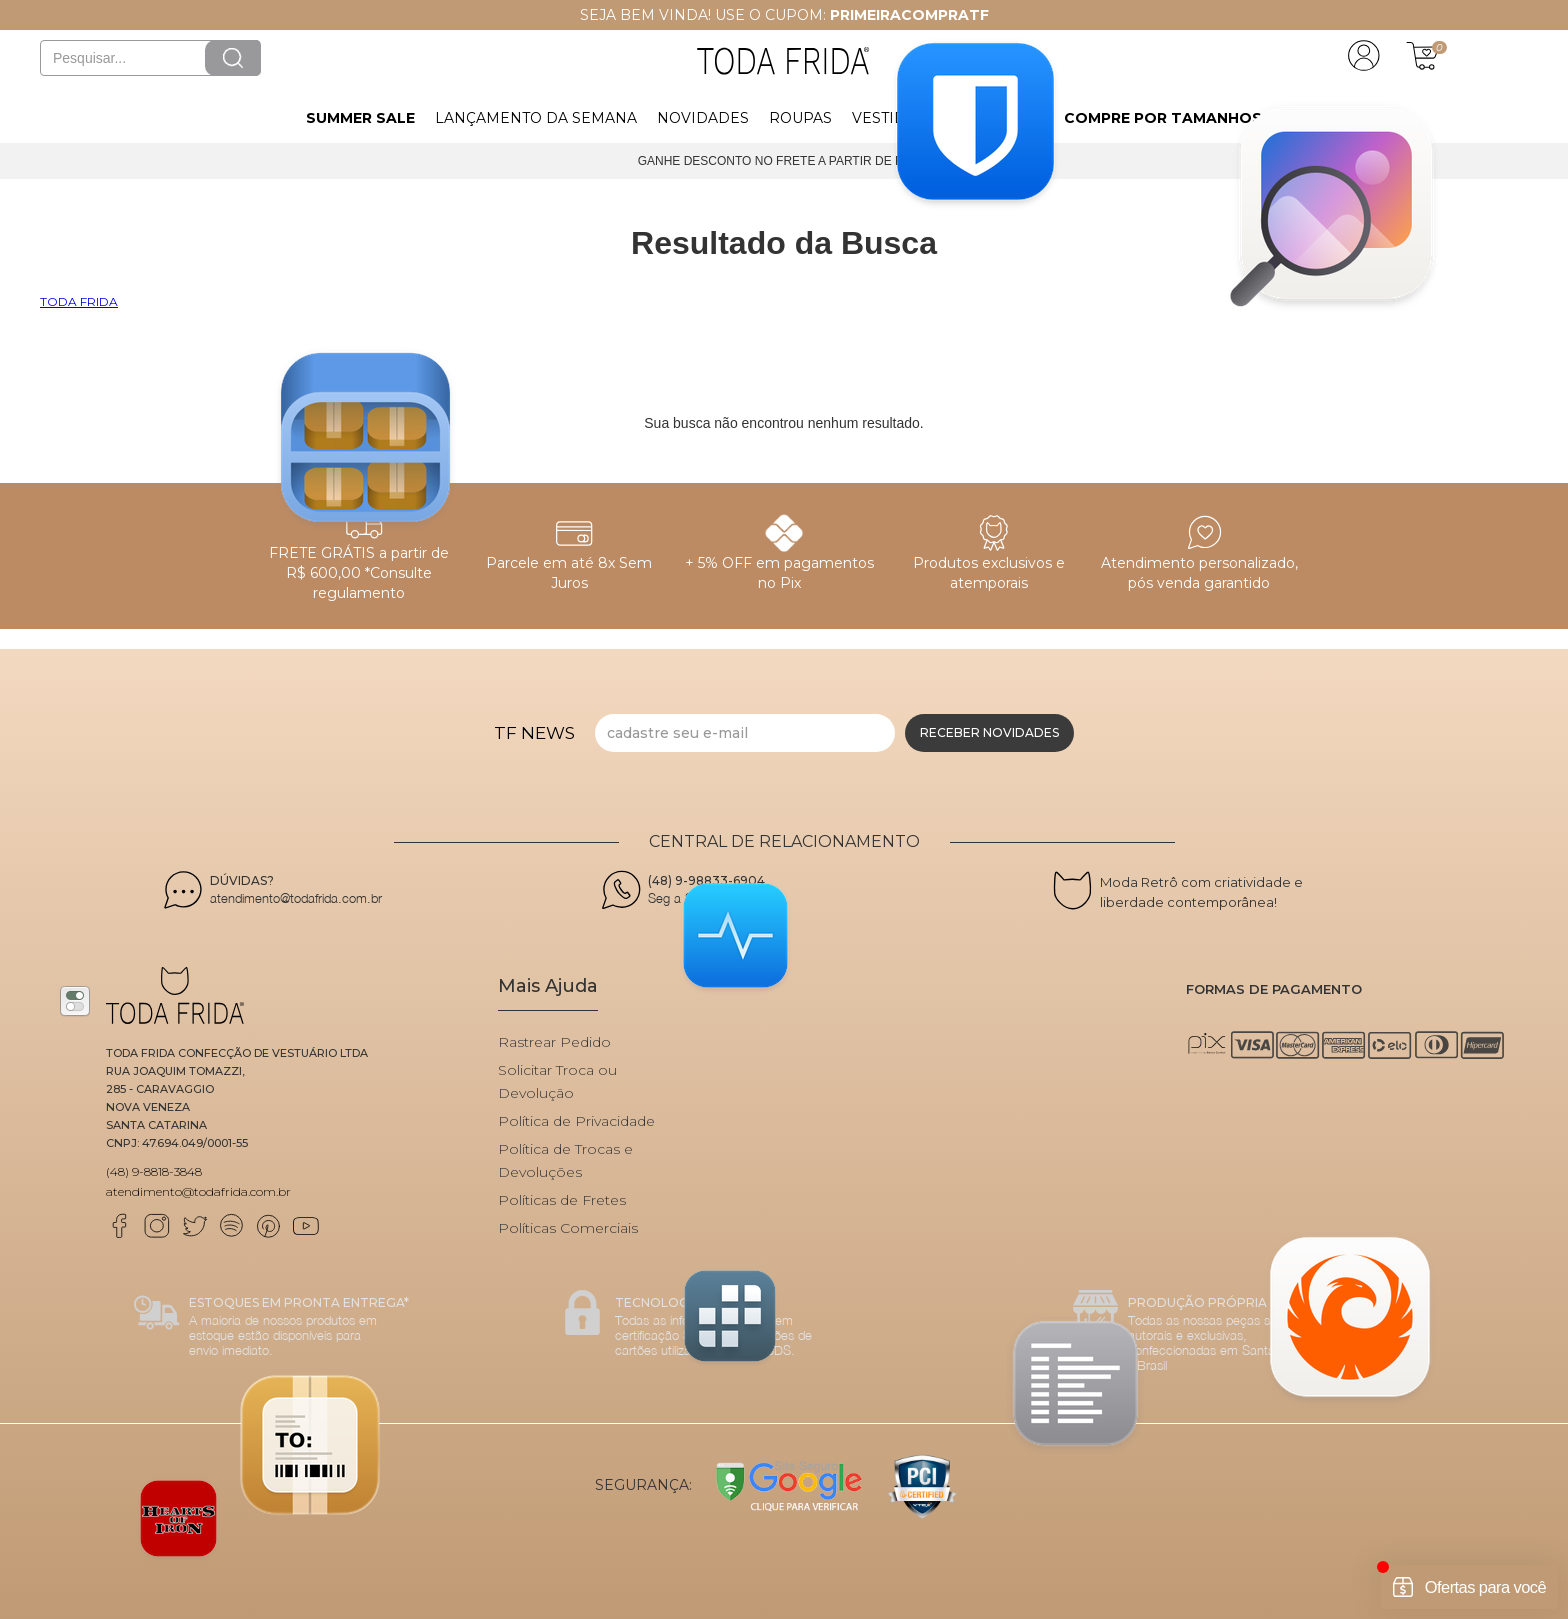  Describe the element at coordinates (1336, 203) in the screenshot. I see `open gnome loupe image viewer` at that location.